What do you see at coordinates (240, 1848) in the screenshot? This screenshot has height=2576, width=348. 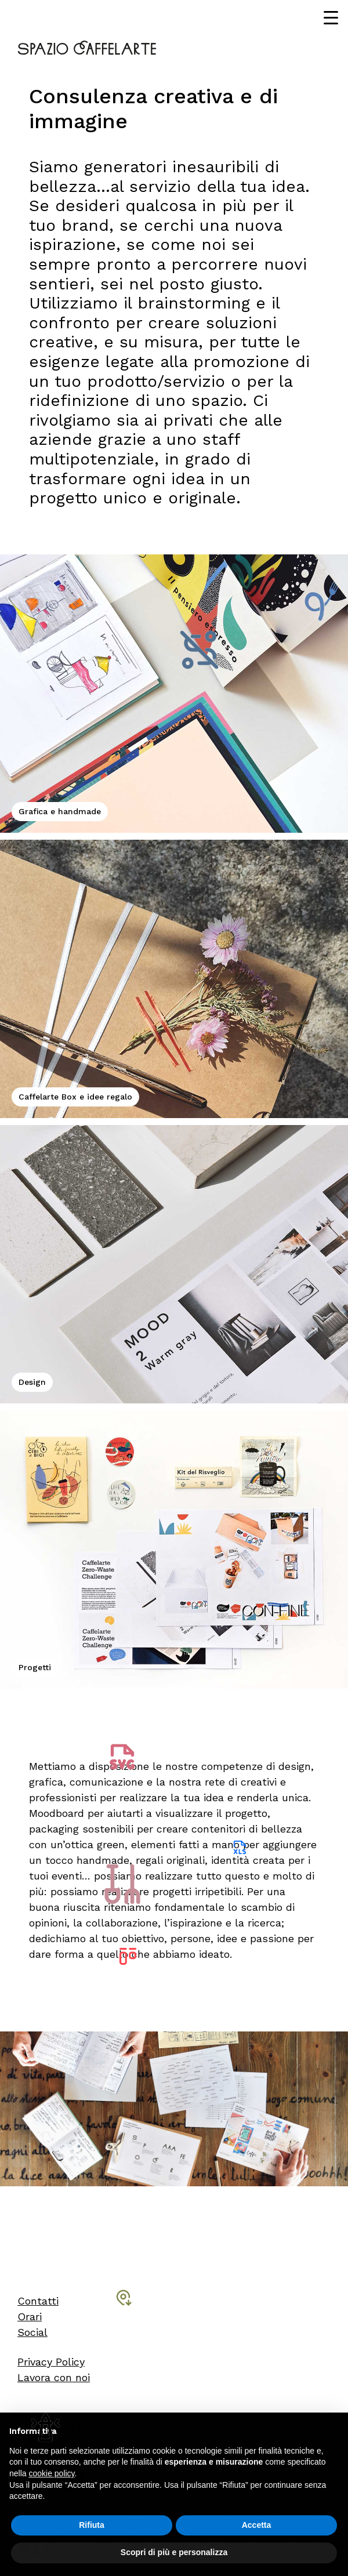 I see `open or view an Excel spreadsheet file` at bounding box center [240, 1848].